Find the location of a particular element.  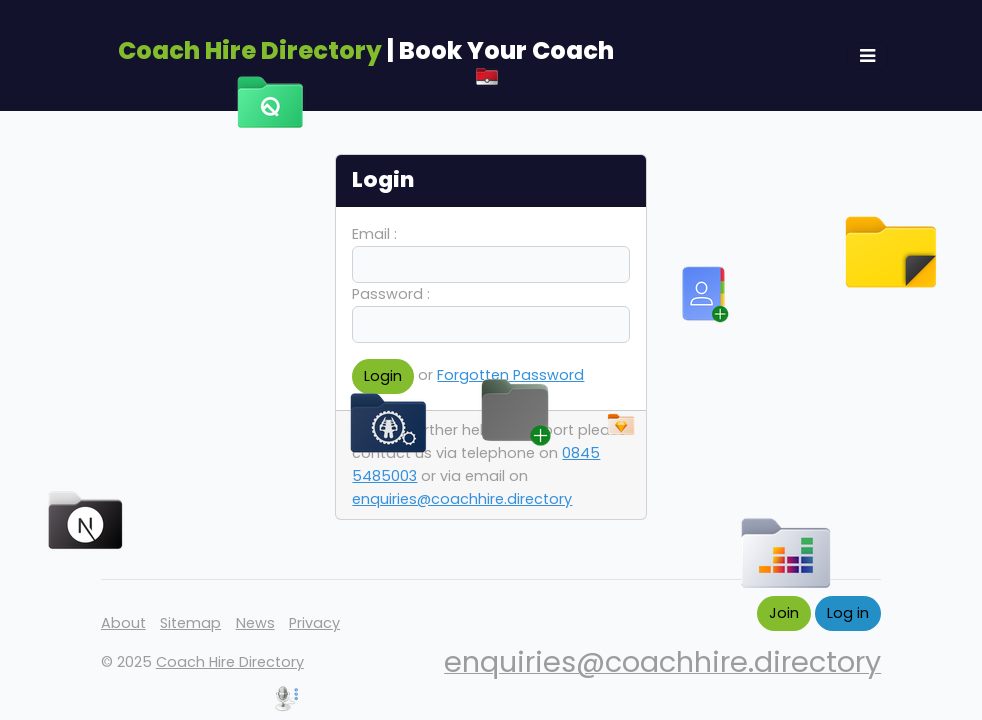

create a new folder is located at coordinates (515, 410).